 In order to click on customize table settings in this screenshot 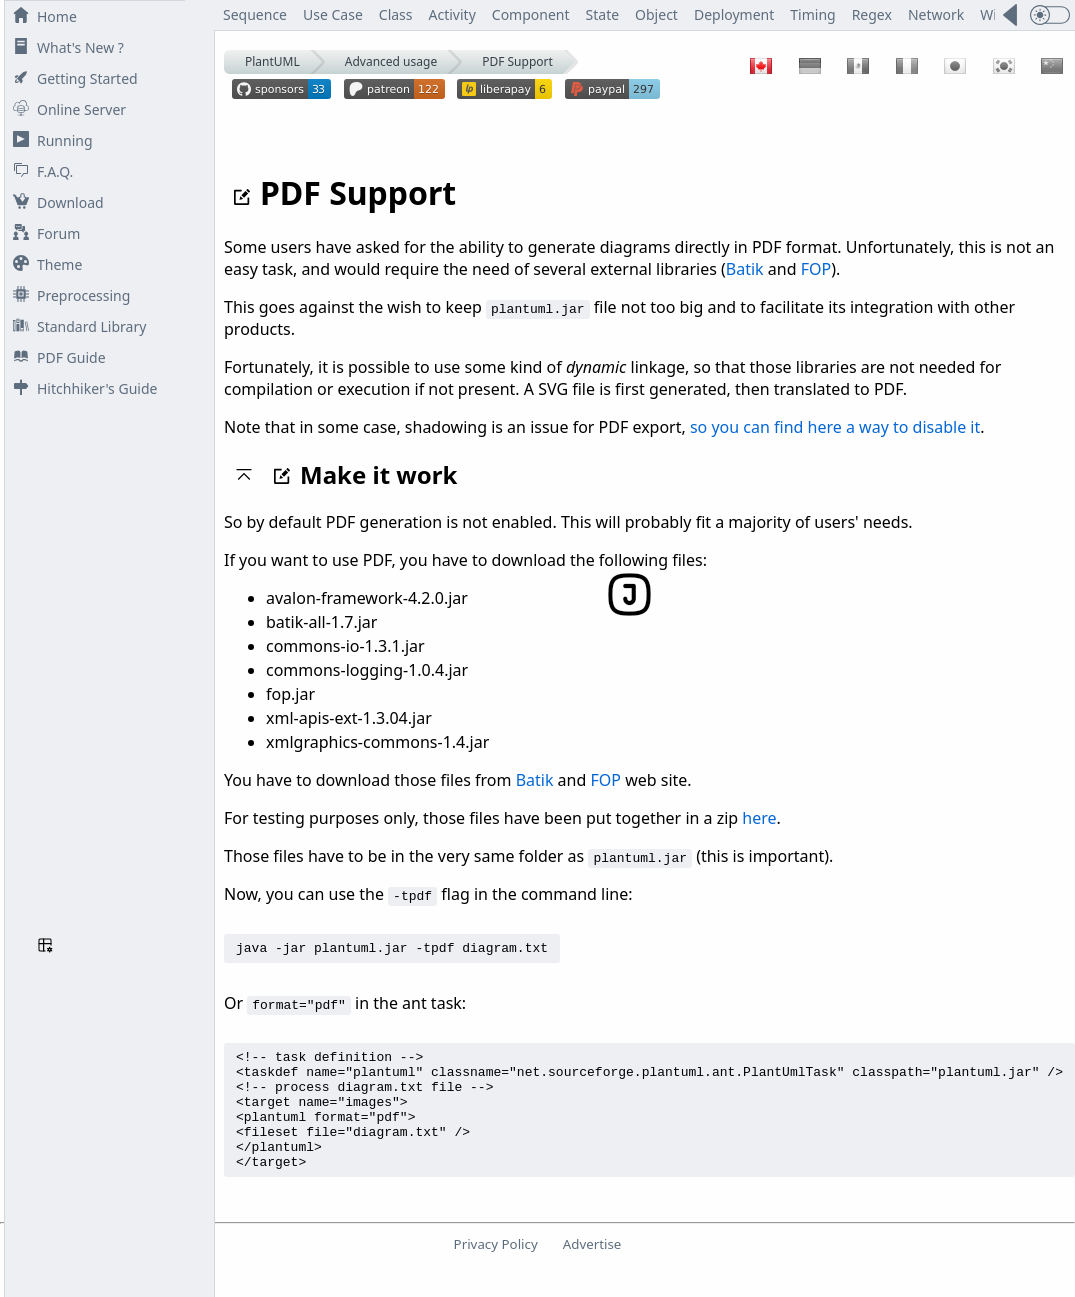, I will do `click(45, 945)`.